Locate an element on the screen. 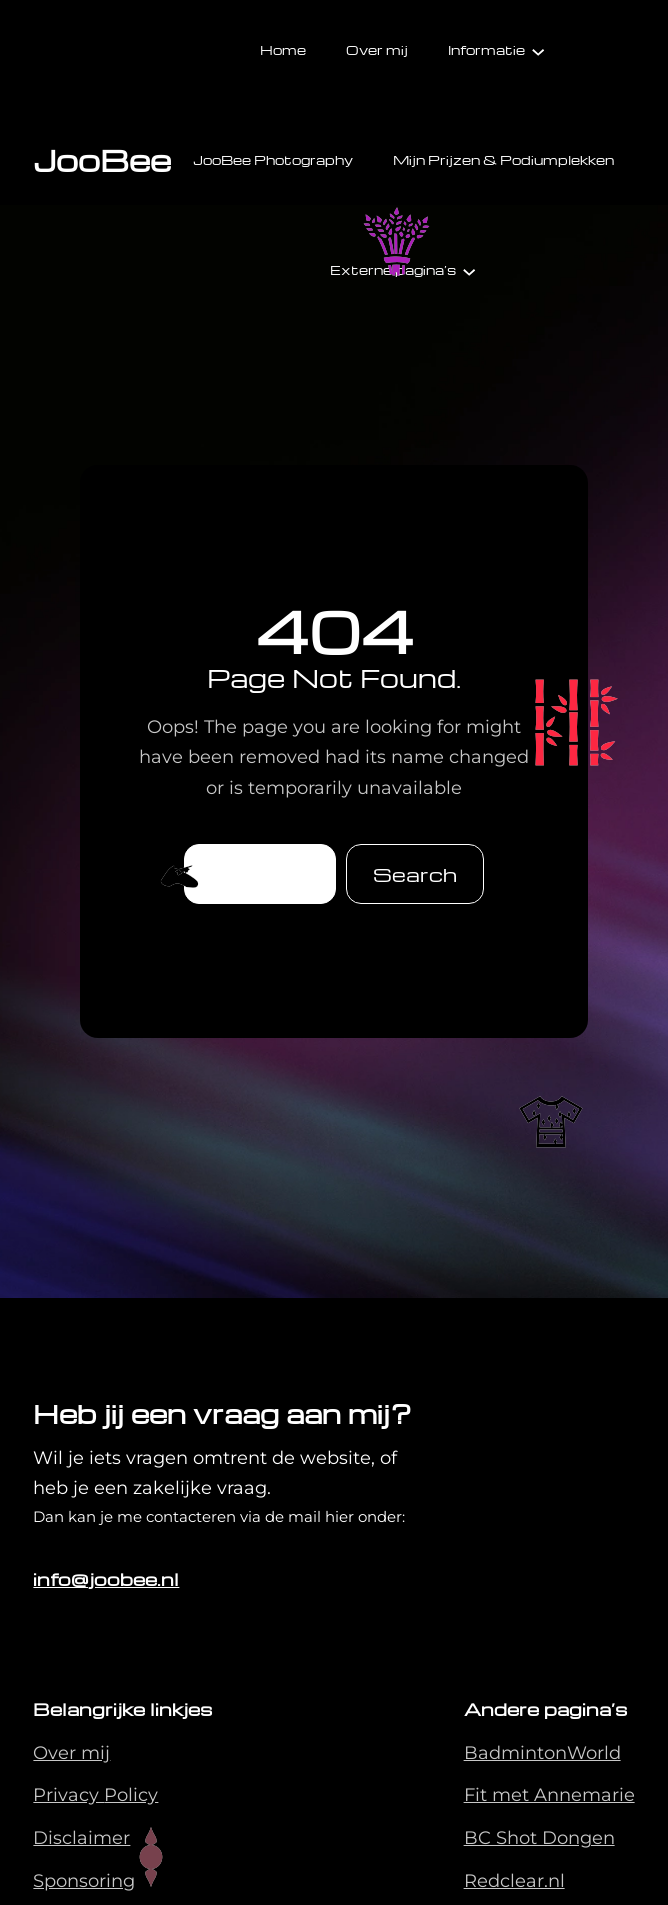  represents farming or agriculture in a game interface is located at coordinates (396, 241).